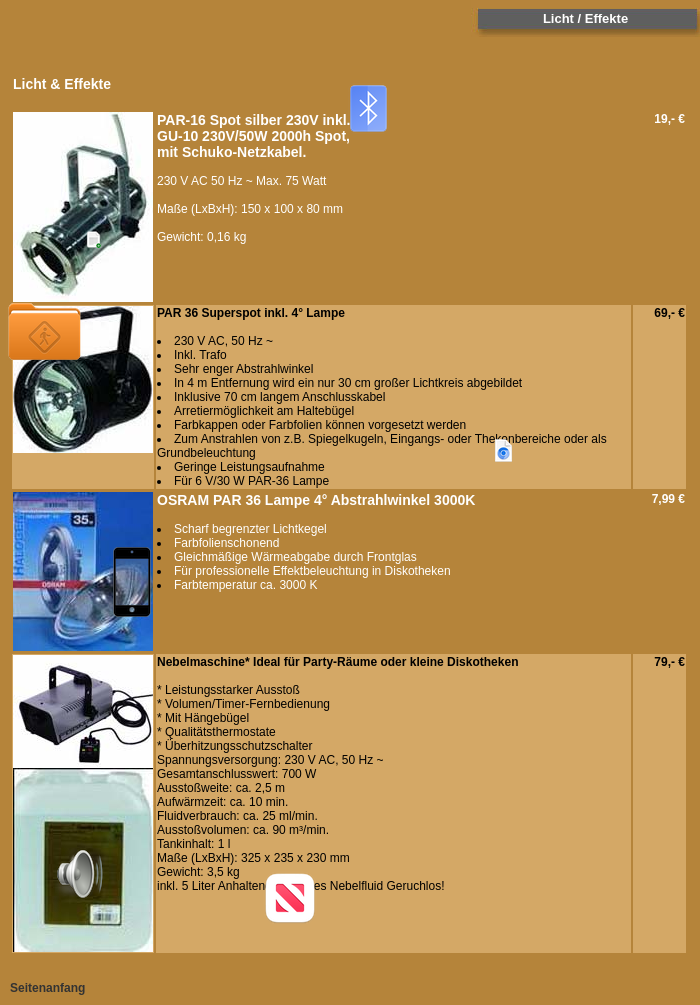 Image resolution: width=700 pixels, height=1005 pixels. What do you see at coordinates (81, 874) in the screenshot?
I see `indicates medium volume level` at bounding box center [81, 874].